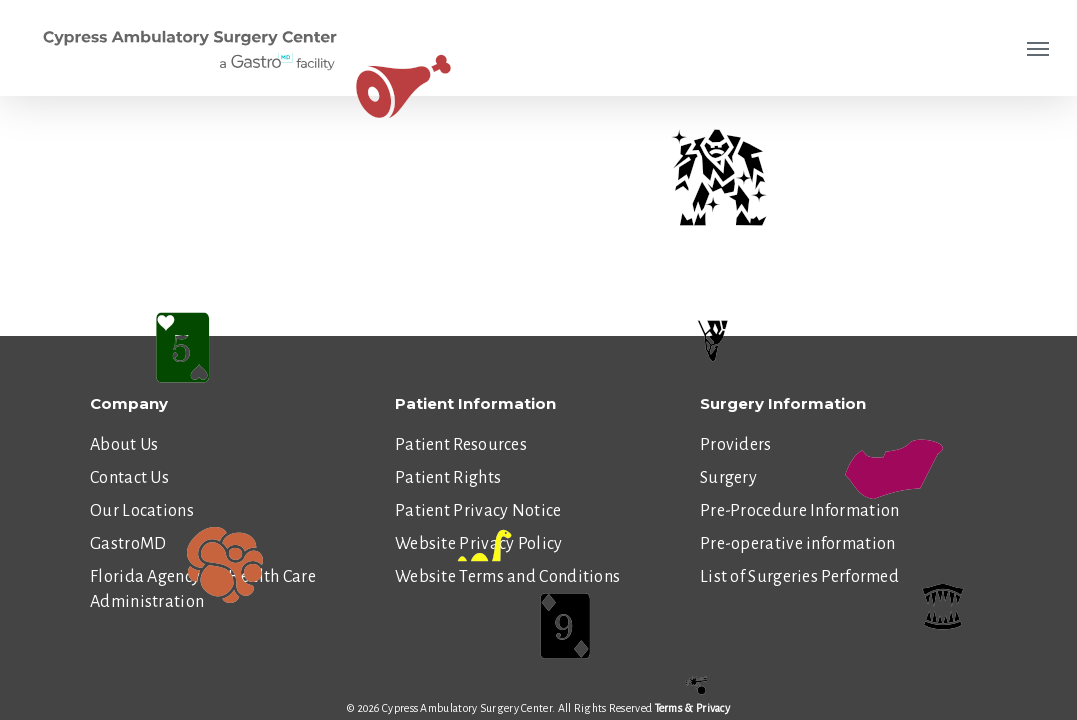 The height and width of the screenshot is (720, 1077). Describe the element at coordinates (182, 347) in the screenshot. I see `five of hearts playing card` at that location.